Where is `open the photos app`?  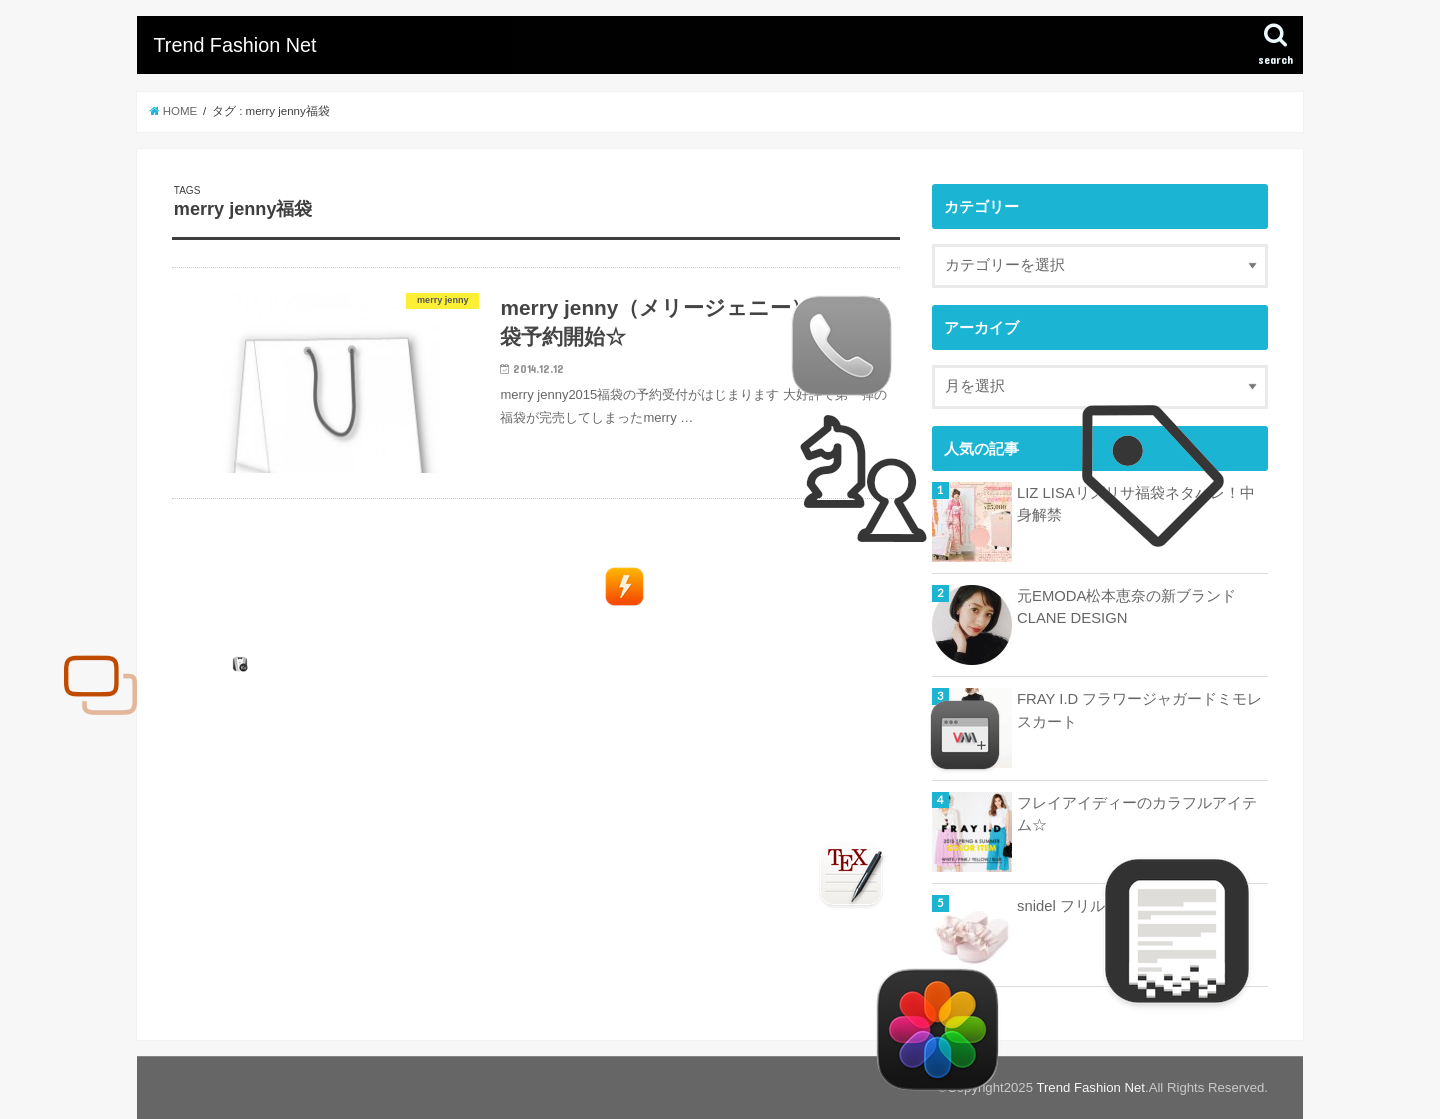
open the photos app is located at coordinates (937, 1029).